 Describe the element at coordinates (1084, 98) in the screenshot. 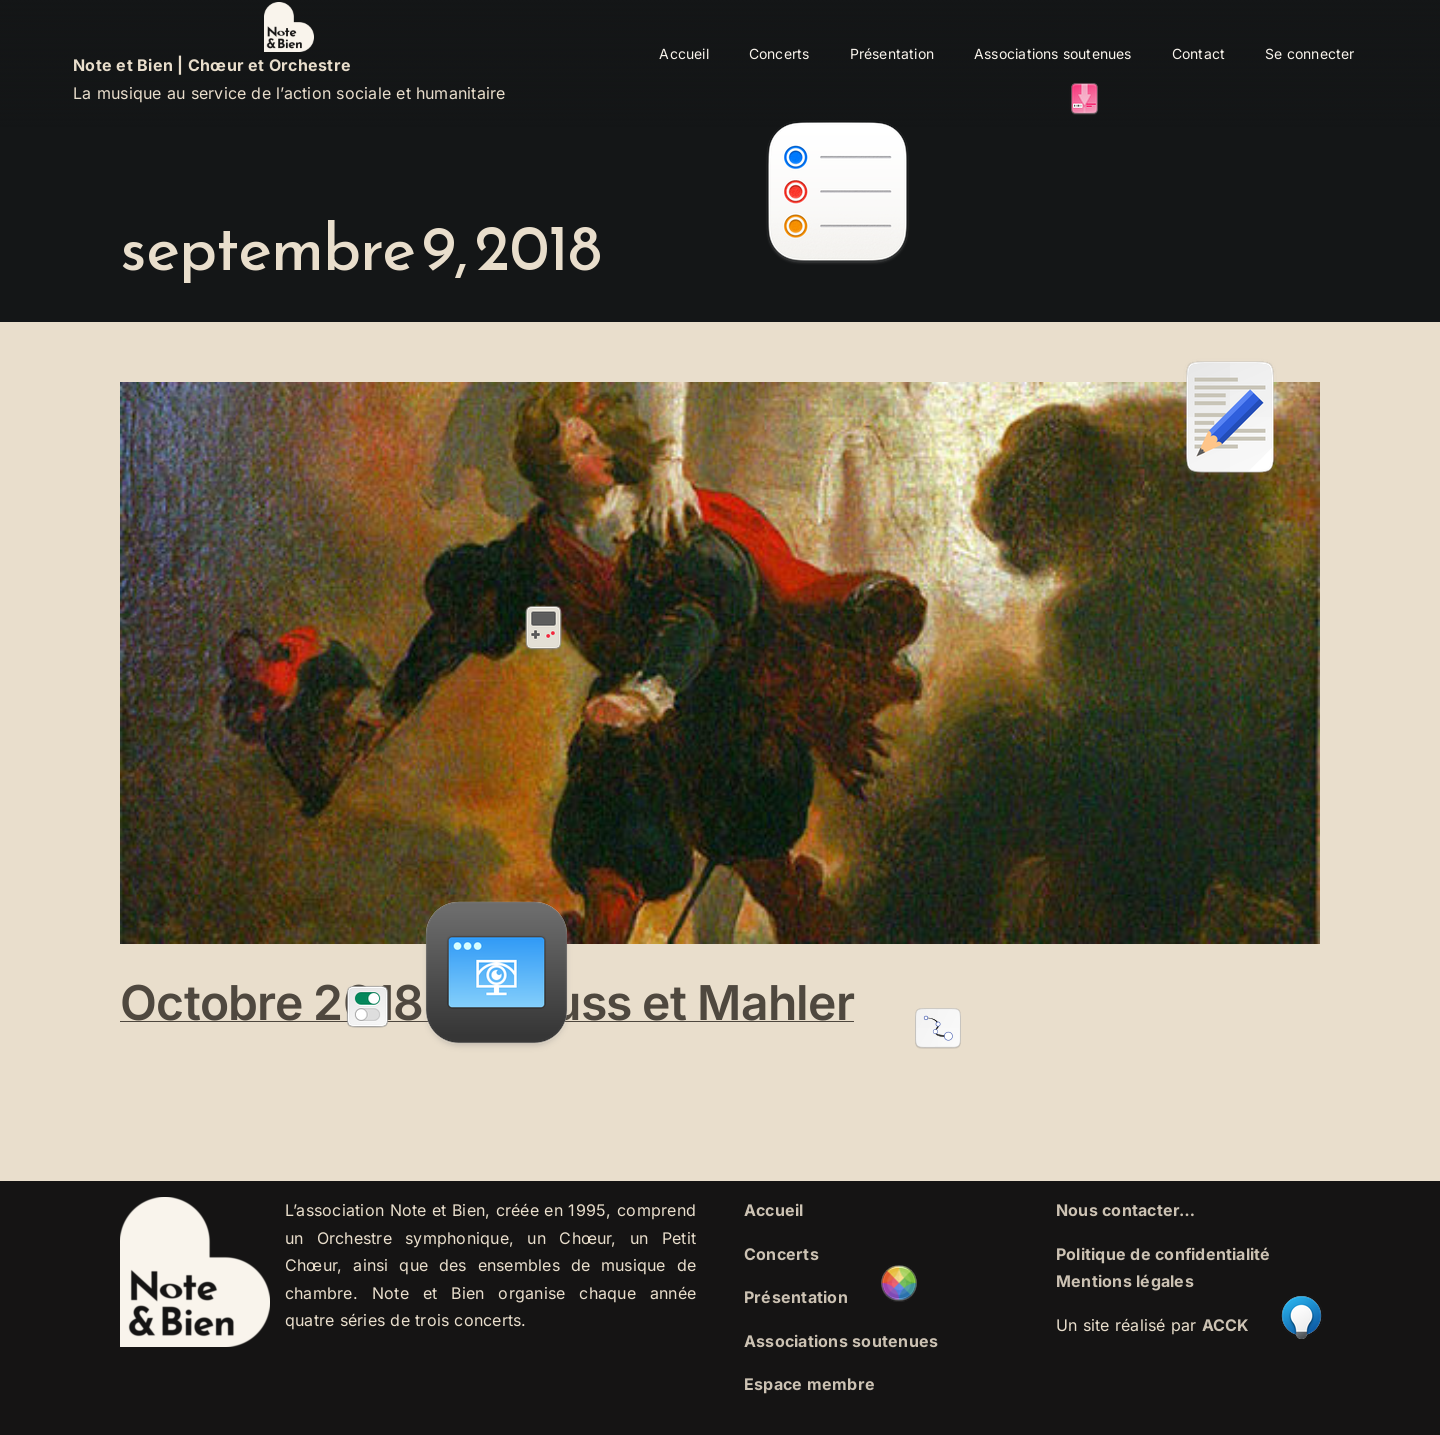

I see `open synaptic package manager` at that location.